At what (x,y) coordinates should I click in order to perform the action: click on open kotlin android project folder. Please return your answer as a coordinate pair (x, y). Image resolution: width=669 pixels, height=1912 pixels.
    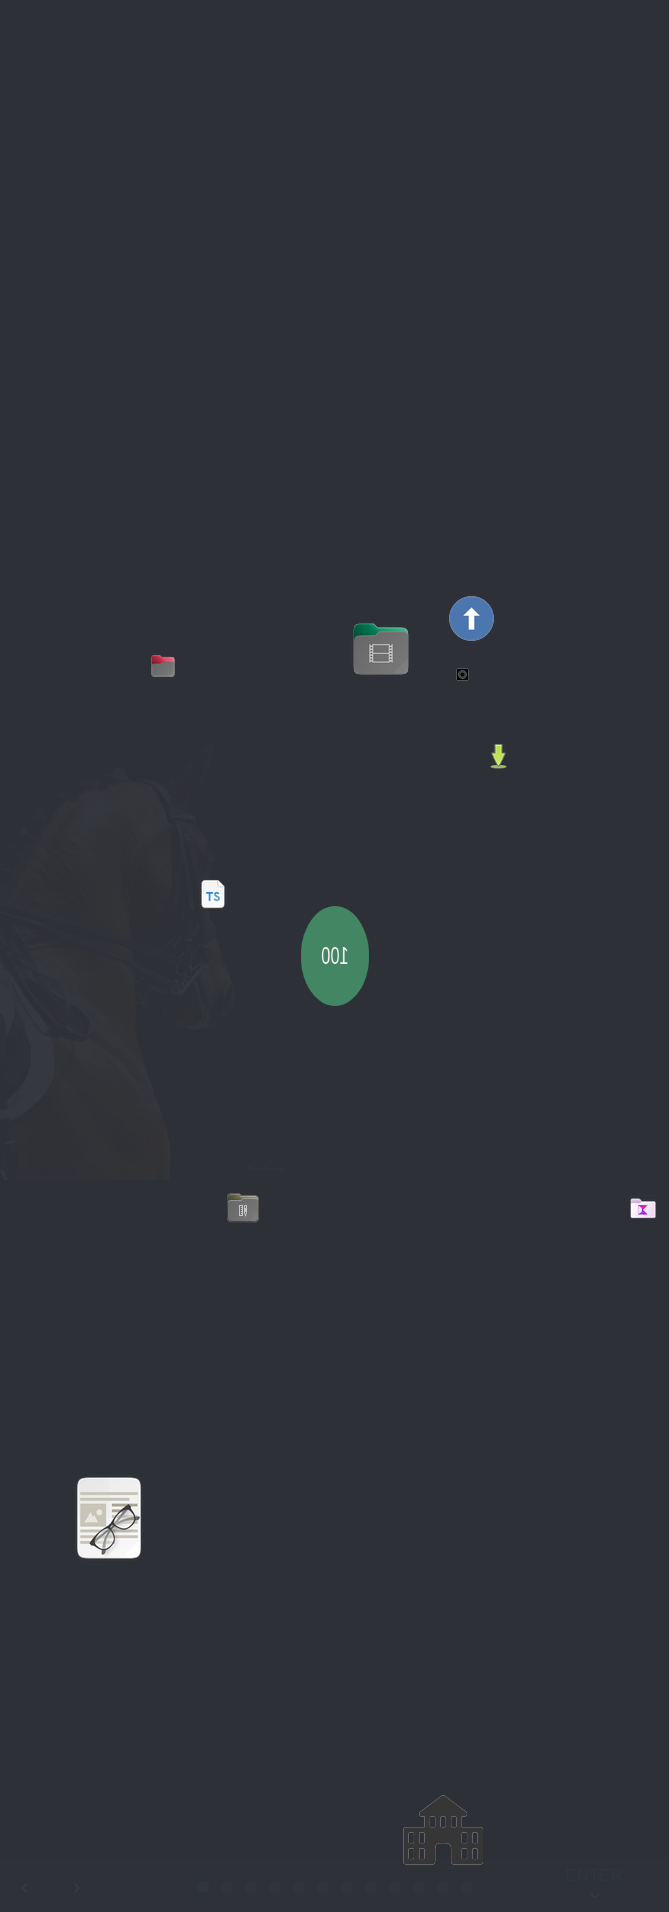
    Looking at the image, I should click on (643, 1209).